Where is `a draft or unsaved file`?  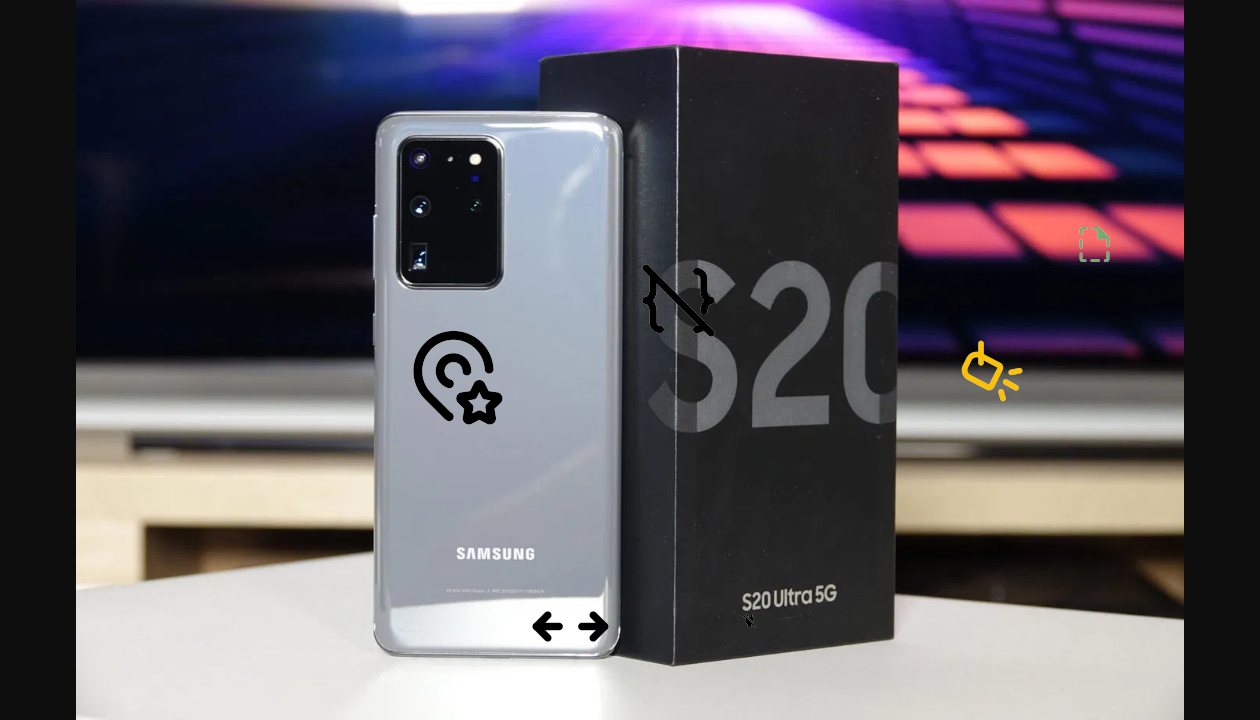
a draft or unsaved file is located at coordinates (1094, 244).